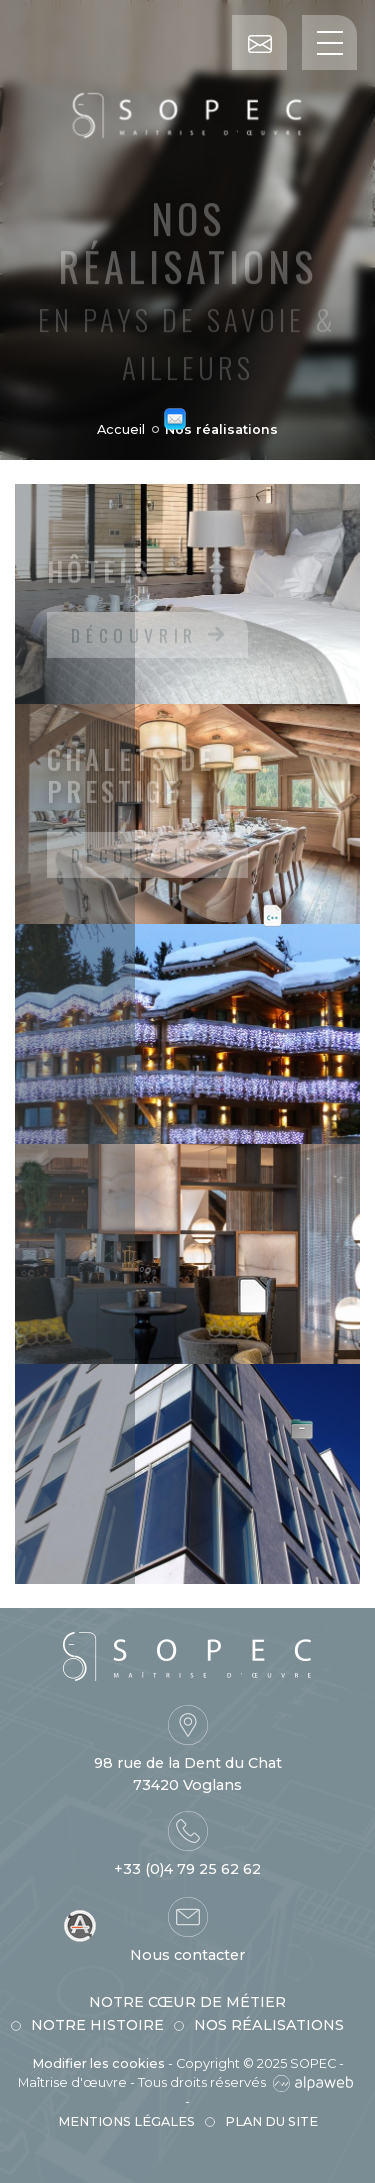 The height and width of the screenshot is (2183, 375). I want to click on open LibreOffice suite, so click(253, 1296).